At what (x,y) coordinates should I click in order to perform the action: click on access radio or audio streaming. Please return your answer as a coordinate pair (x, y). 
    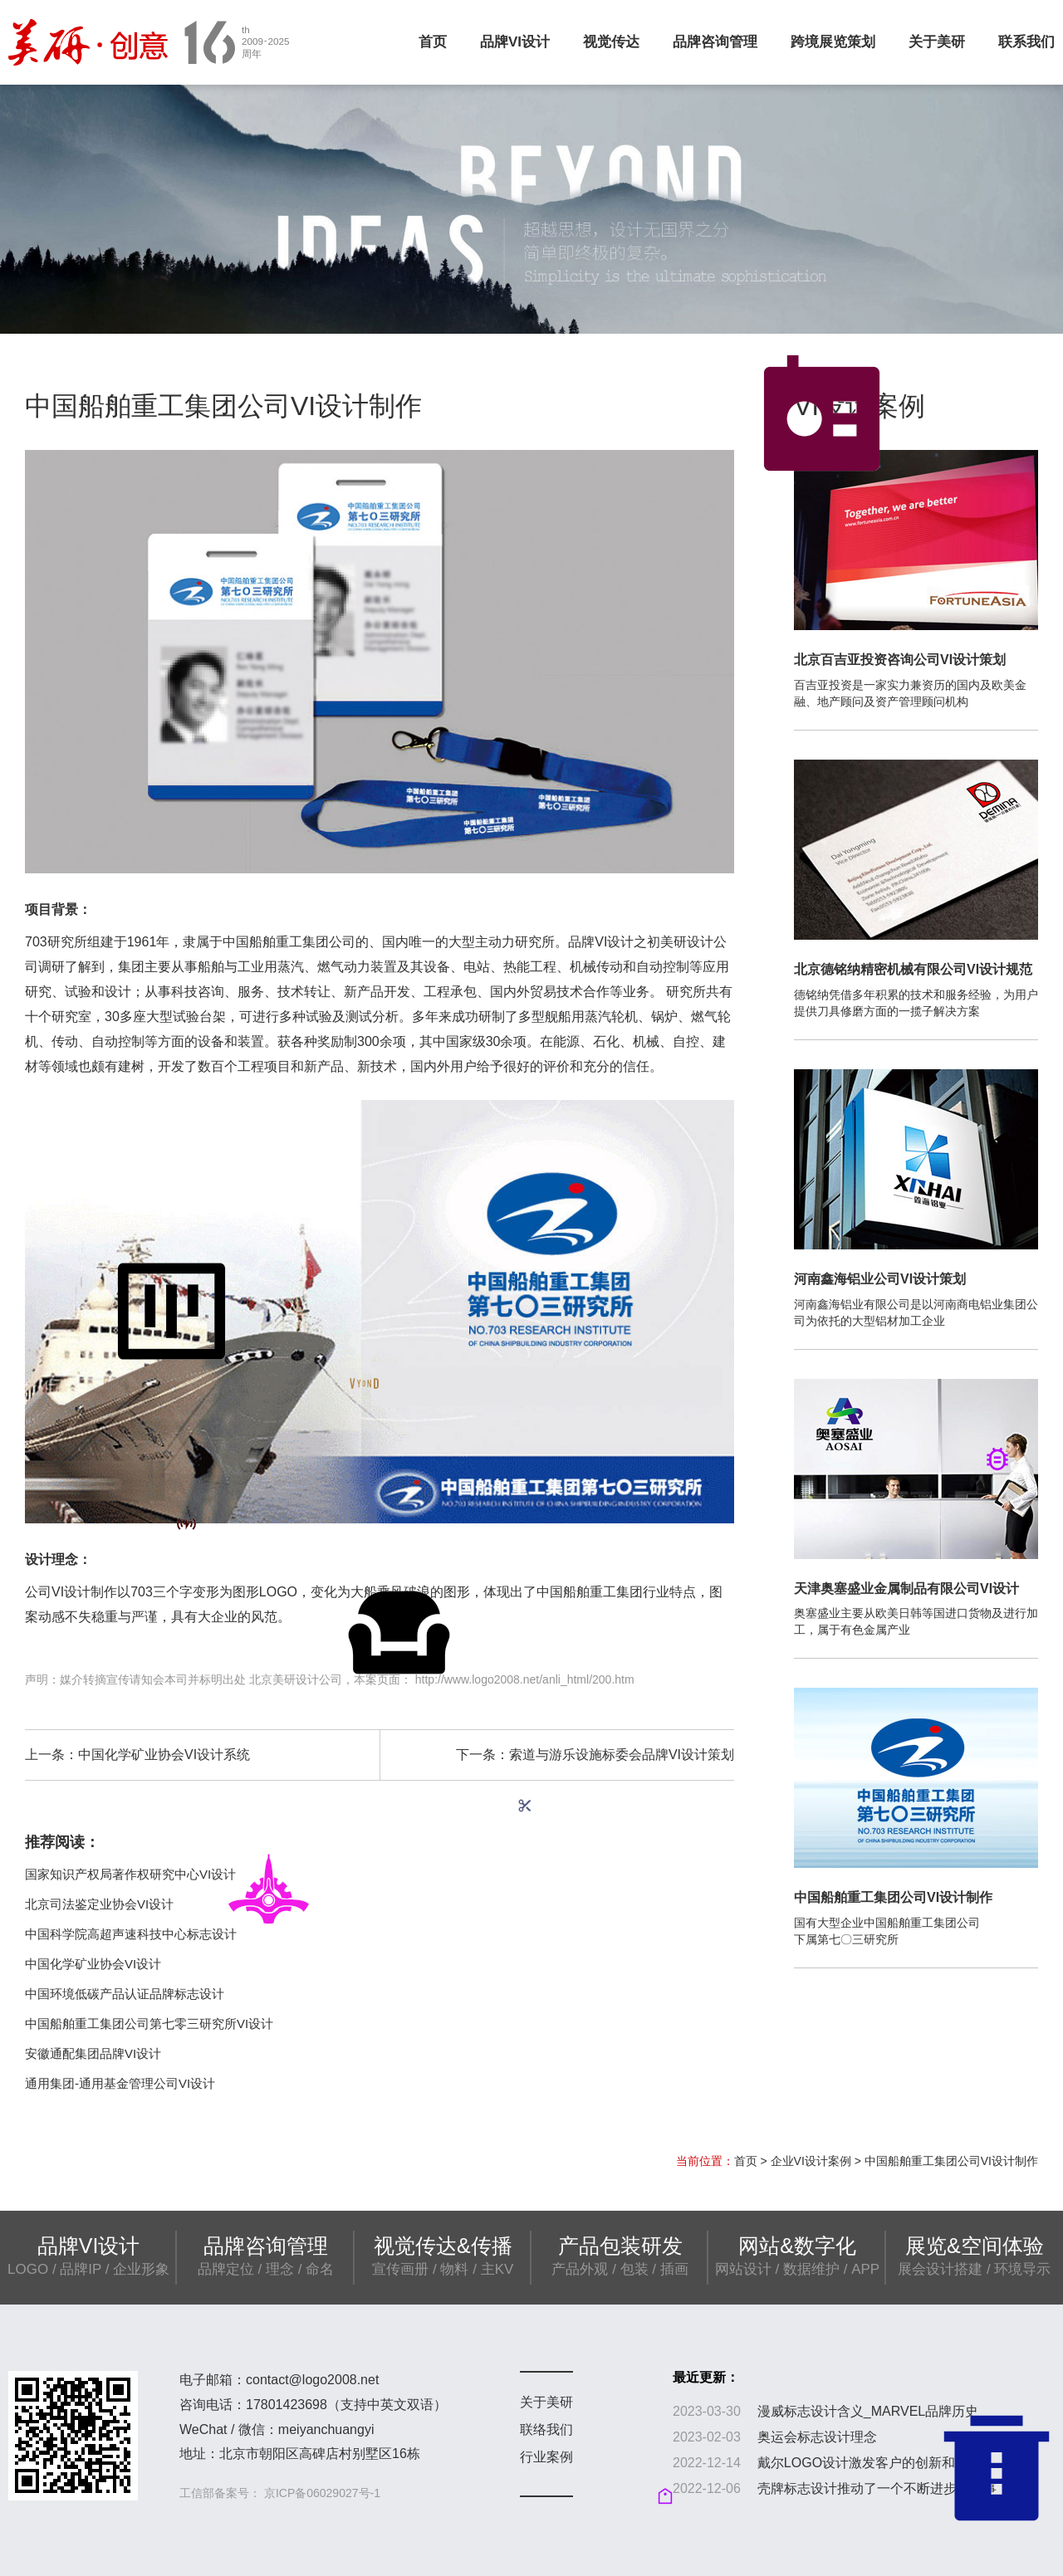
    Looking at the image, I should click on (821, 418).